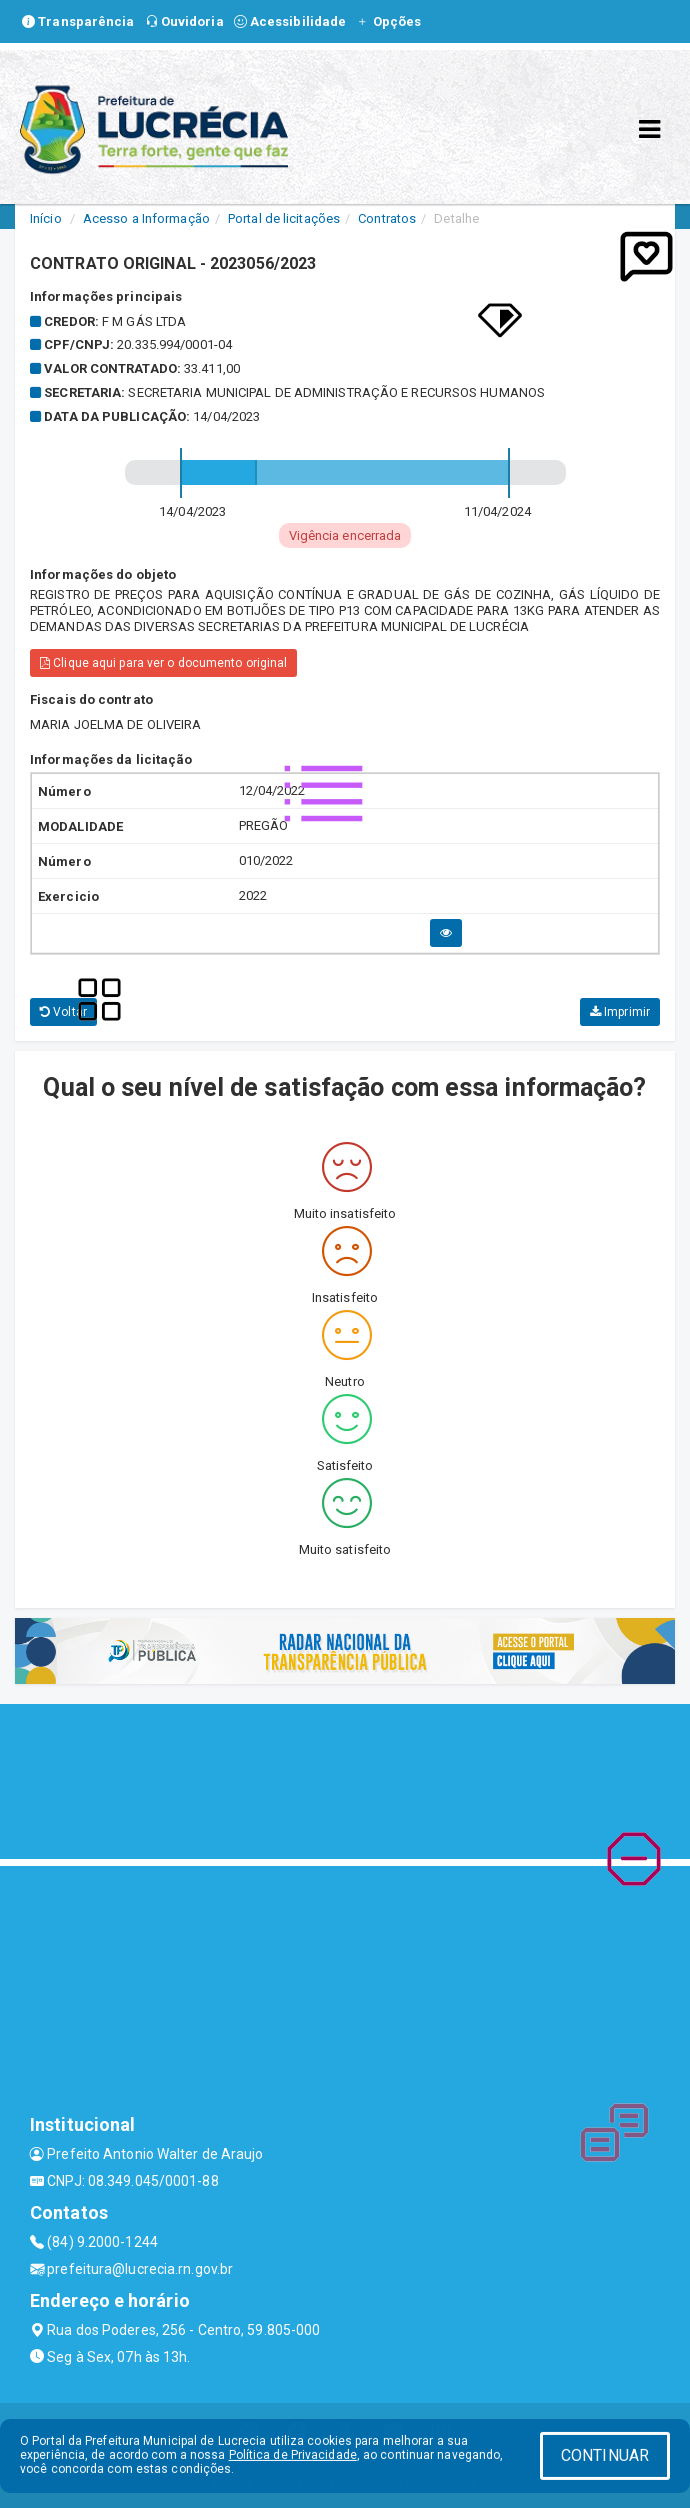  I want to click on view items in grid layout, so click(99, 999).